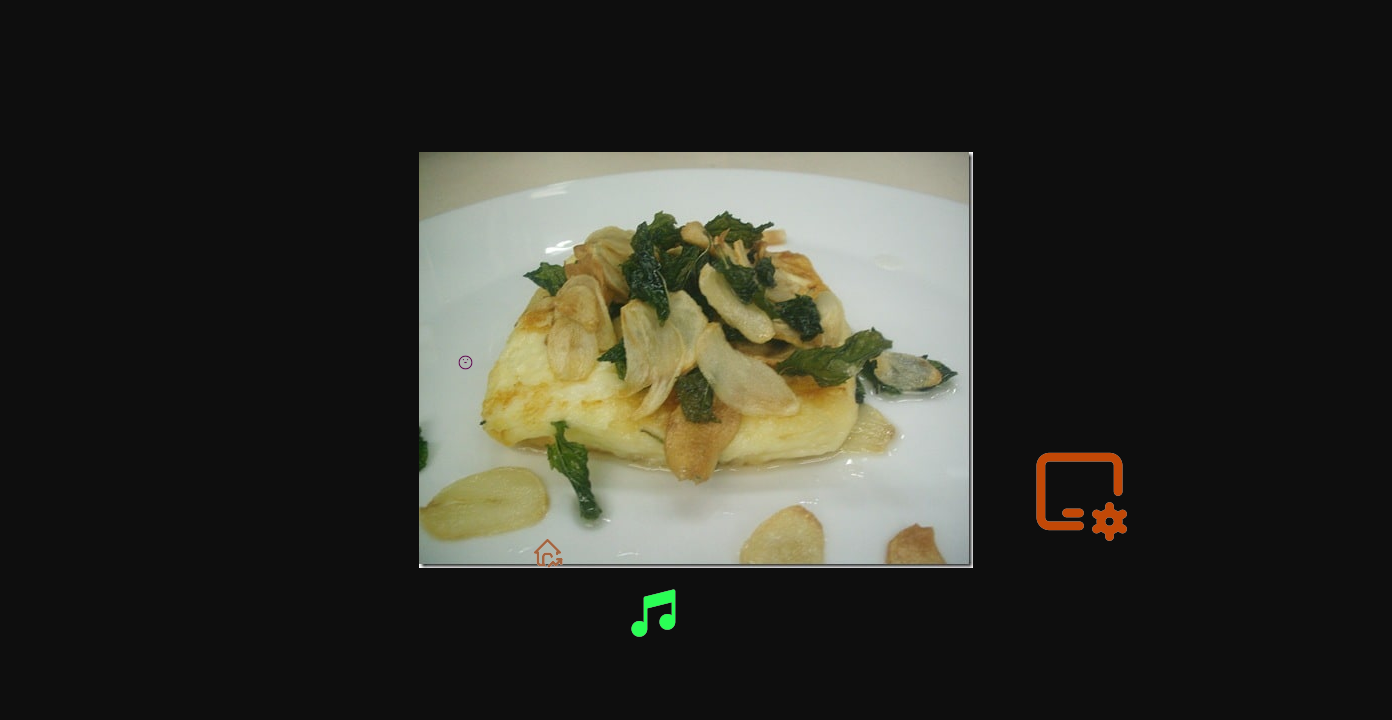  I want to click on access music or audio library, so click(656, 614).